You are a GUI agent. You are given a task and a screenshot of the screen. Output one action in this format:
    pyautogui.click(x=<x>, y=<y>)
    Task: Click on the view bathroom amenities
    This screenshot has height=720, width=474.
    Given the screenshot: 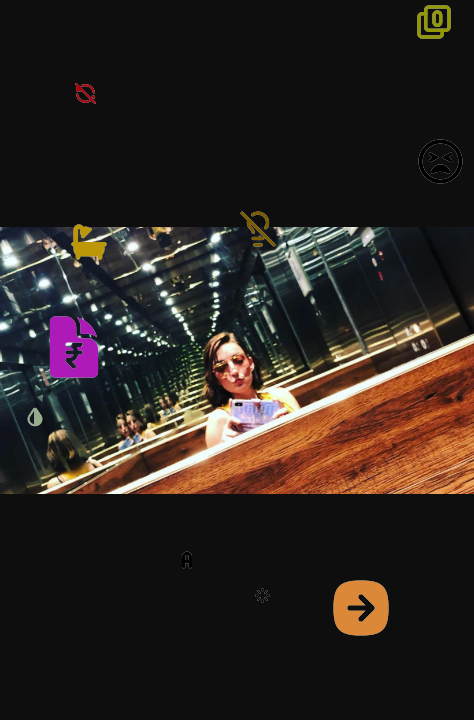 What is the action you would take?
    pyautogui.click(x=89, y=242)
    